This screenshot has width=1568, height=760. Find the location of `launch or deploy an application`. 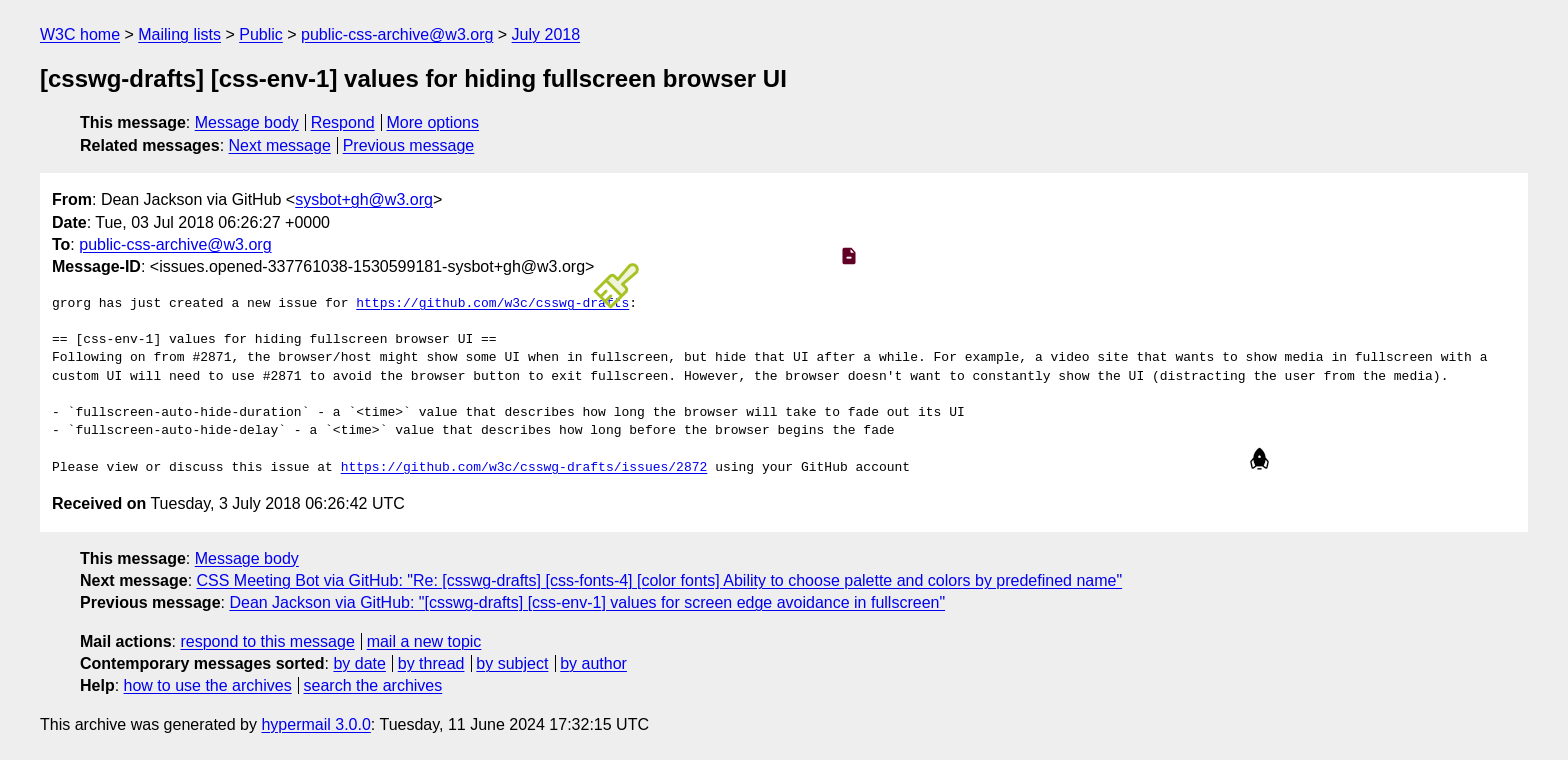

launch or deploy an application is located at coordinates (1259, 459).